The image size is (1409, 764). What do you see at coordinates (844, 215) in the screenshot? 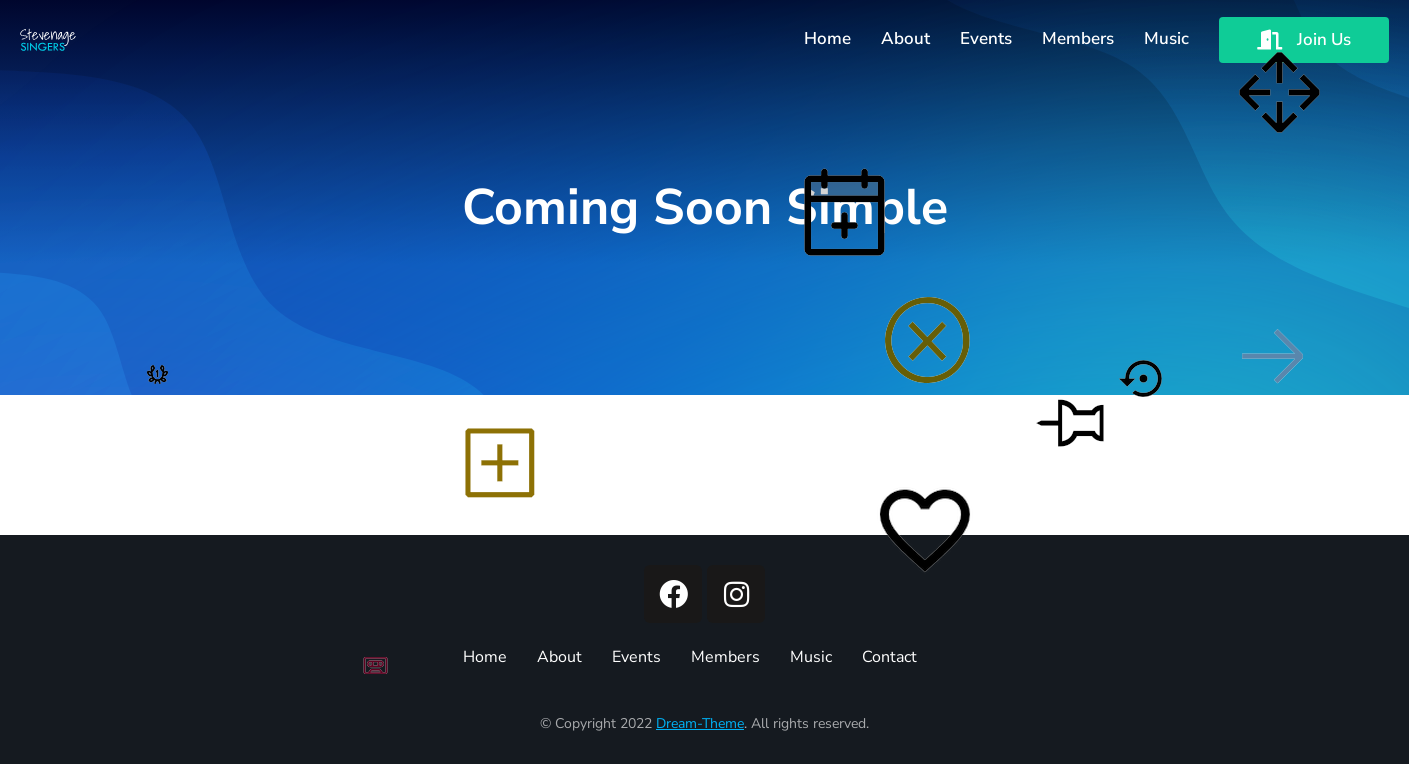
I see `add a new event to your calendar` at bounding box center [844, 215].